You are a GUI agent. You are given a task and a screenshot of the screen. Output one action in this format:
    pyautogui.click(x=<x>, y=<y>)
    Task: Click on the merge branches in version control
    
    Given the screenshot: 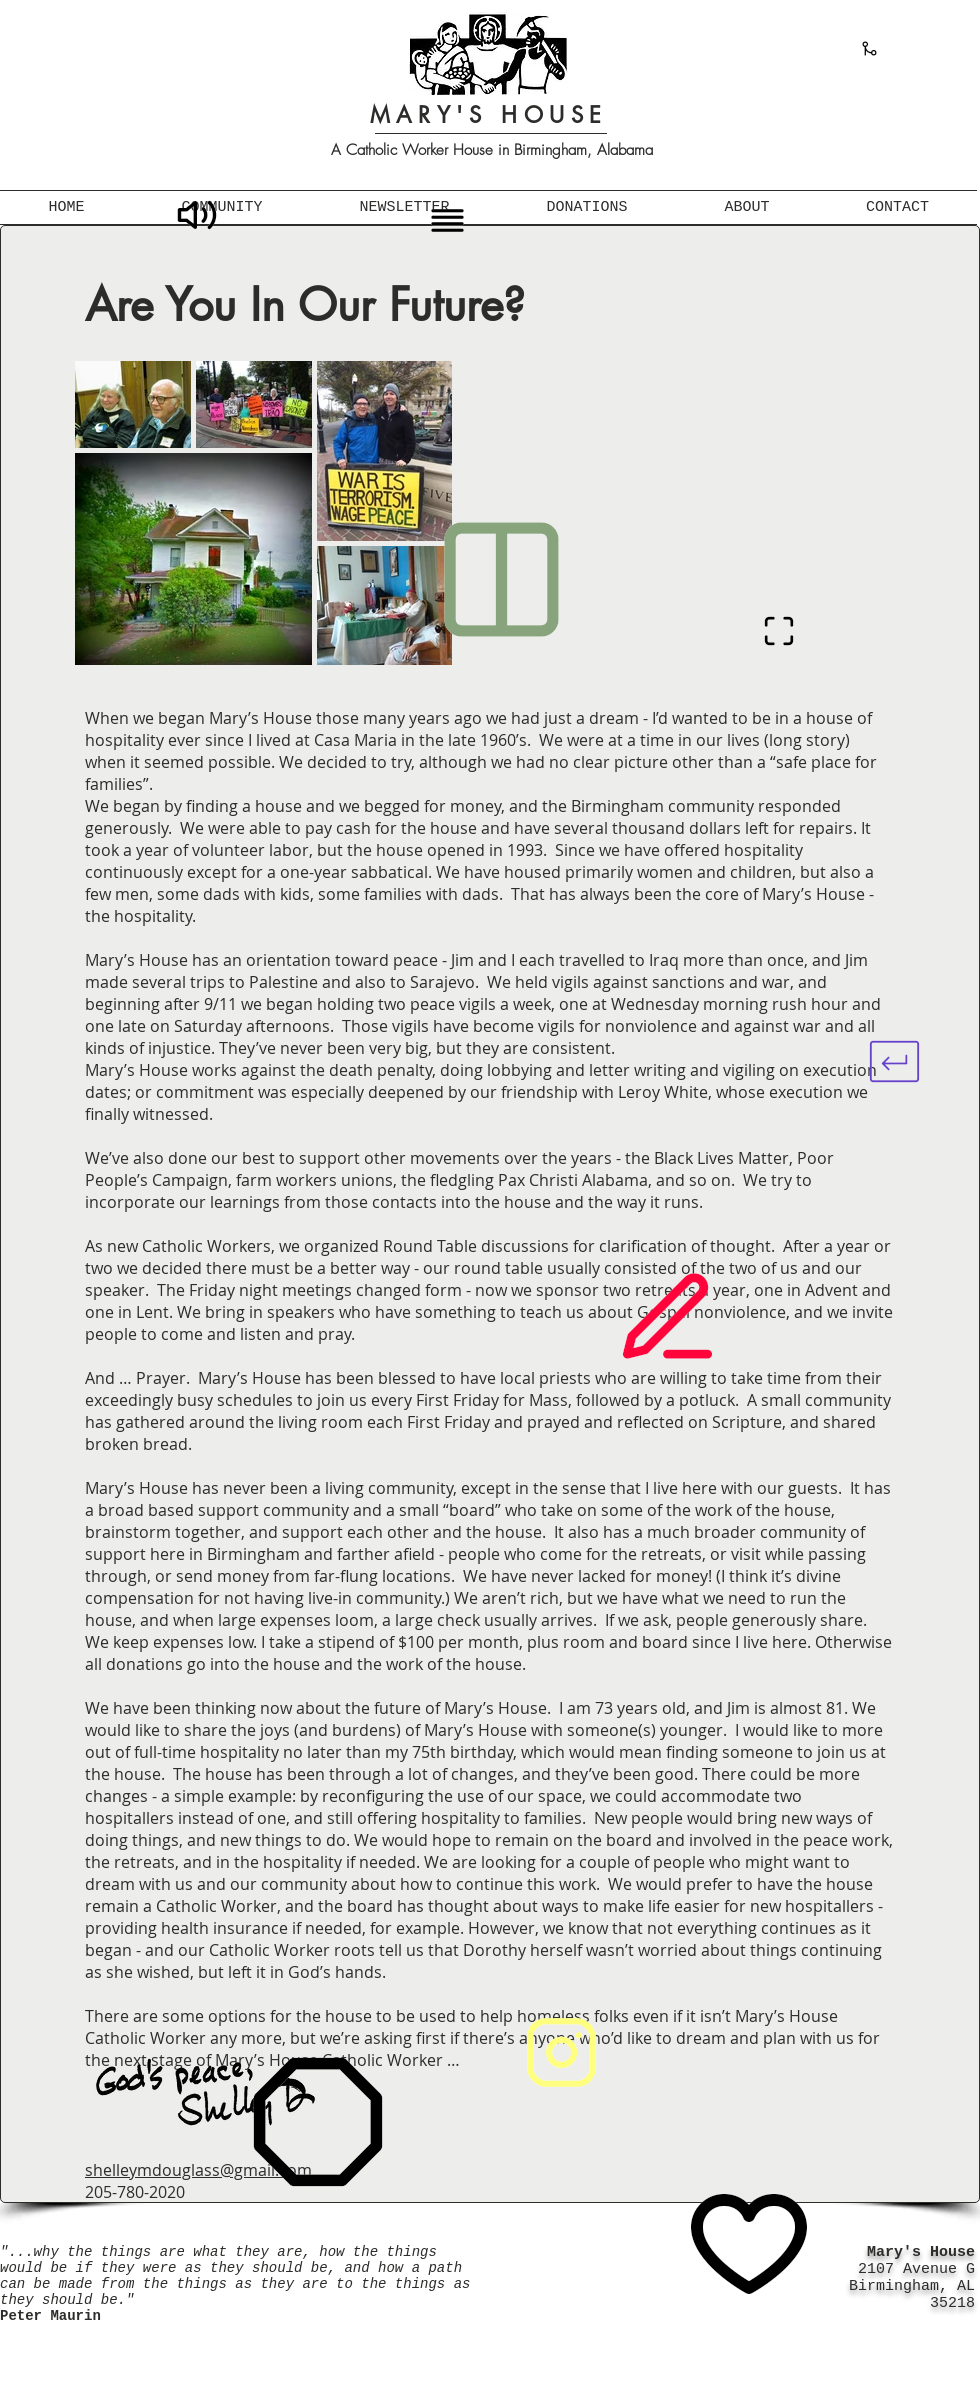 What is the action you would take?
    pyautogui.click(x=869, y=48)
    